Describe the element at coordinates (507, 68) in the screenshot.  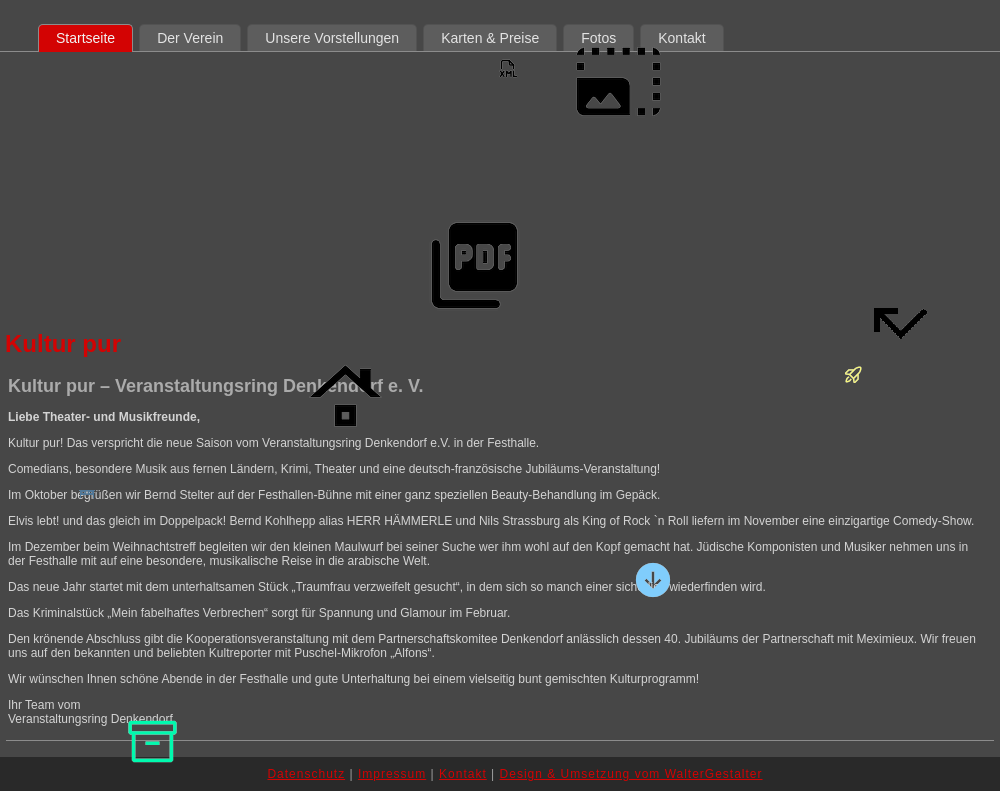
I see `indicates an xml file type` at that location.